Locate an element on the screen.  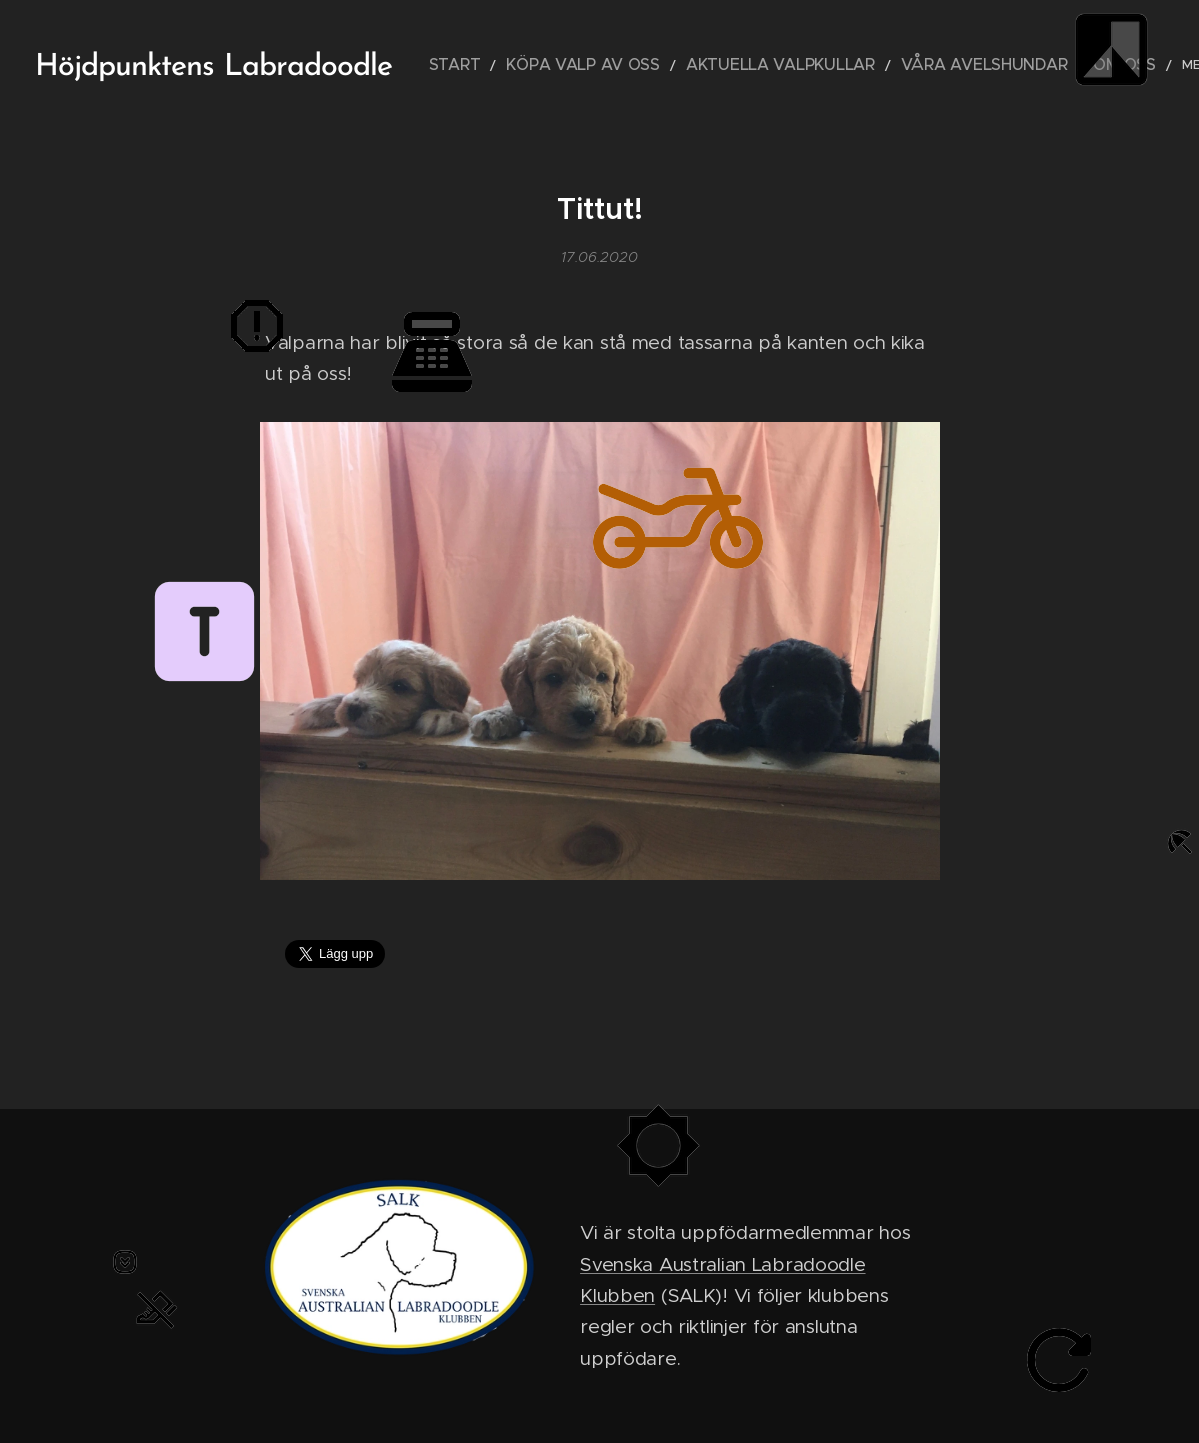
access beach or vacation-related information is located at coordinates (1180, 842).